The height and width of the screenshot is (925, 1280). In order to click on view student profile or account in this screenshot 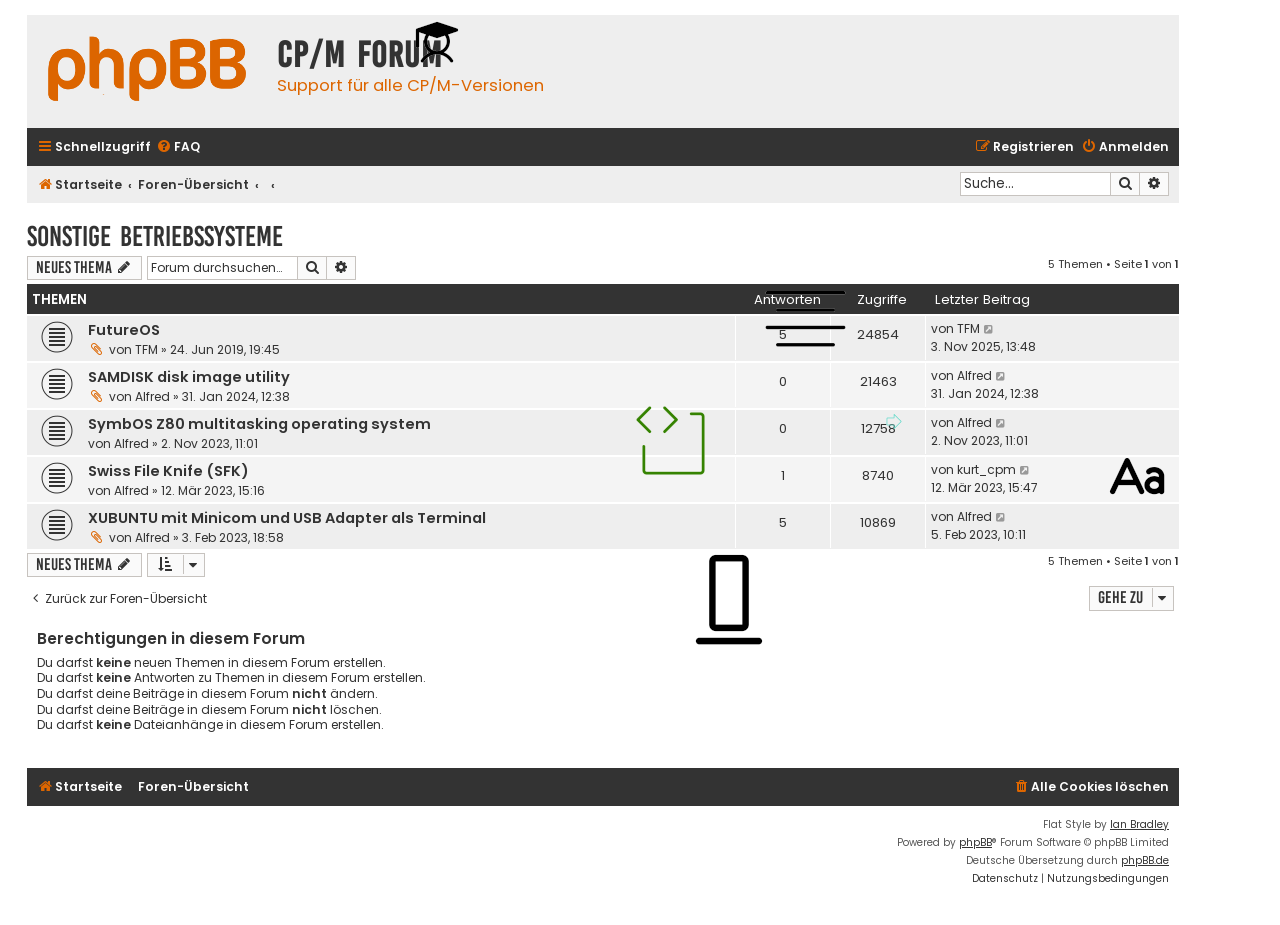, I will do `click(437, 43)`.